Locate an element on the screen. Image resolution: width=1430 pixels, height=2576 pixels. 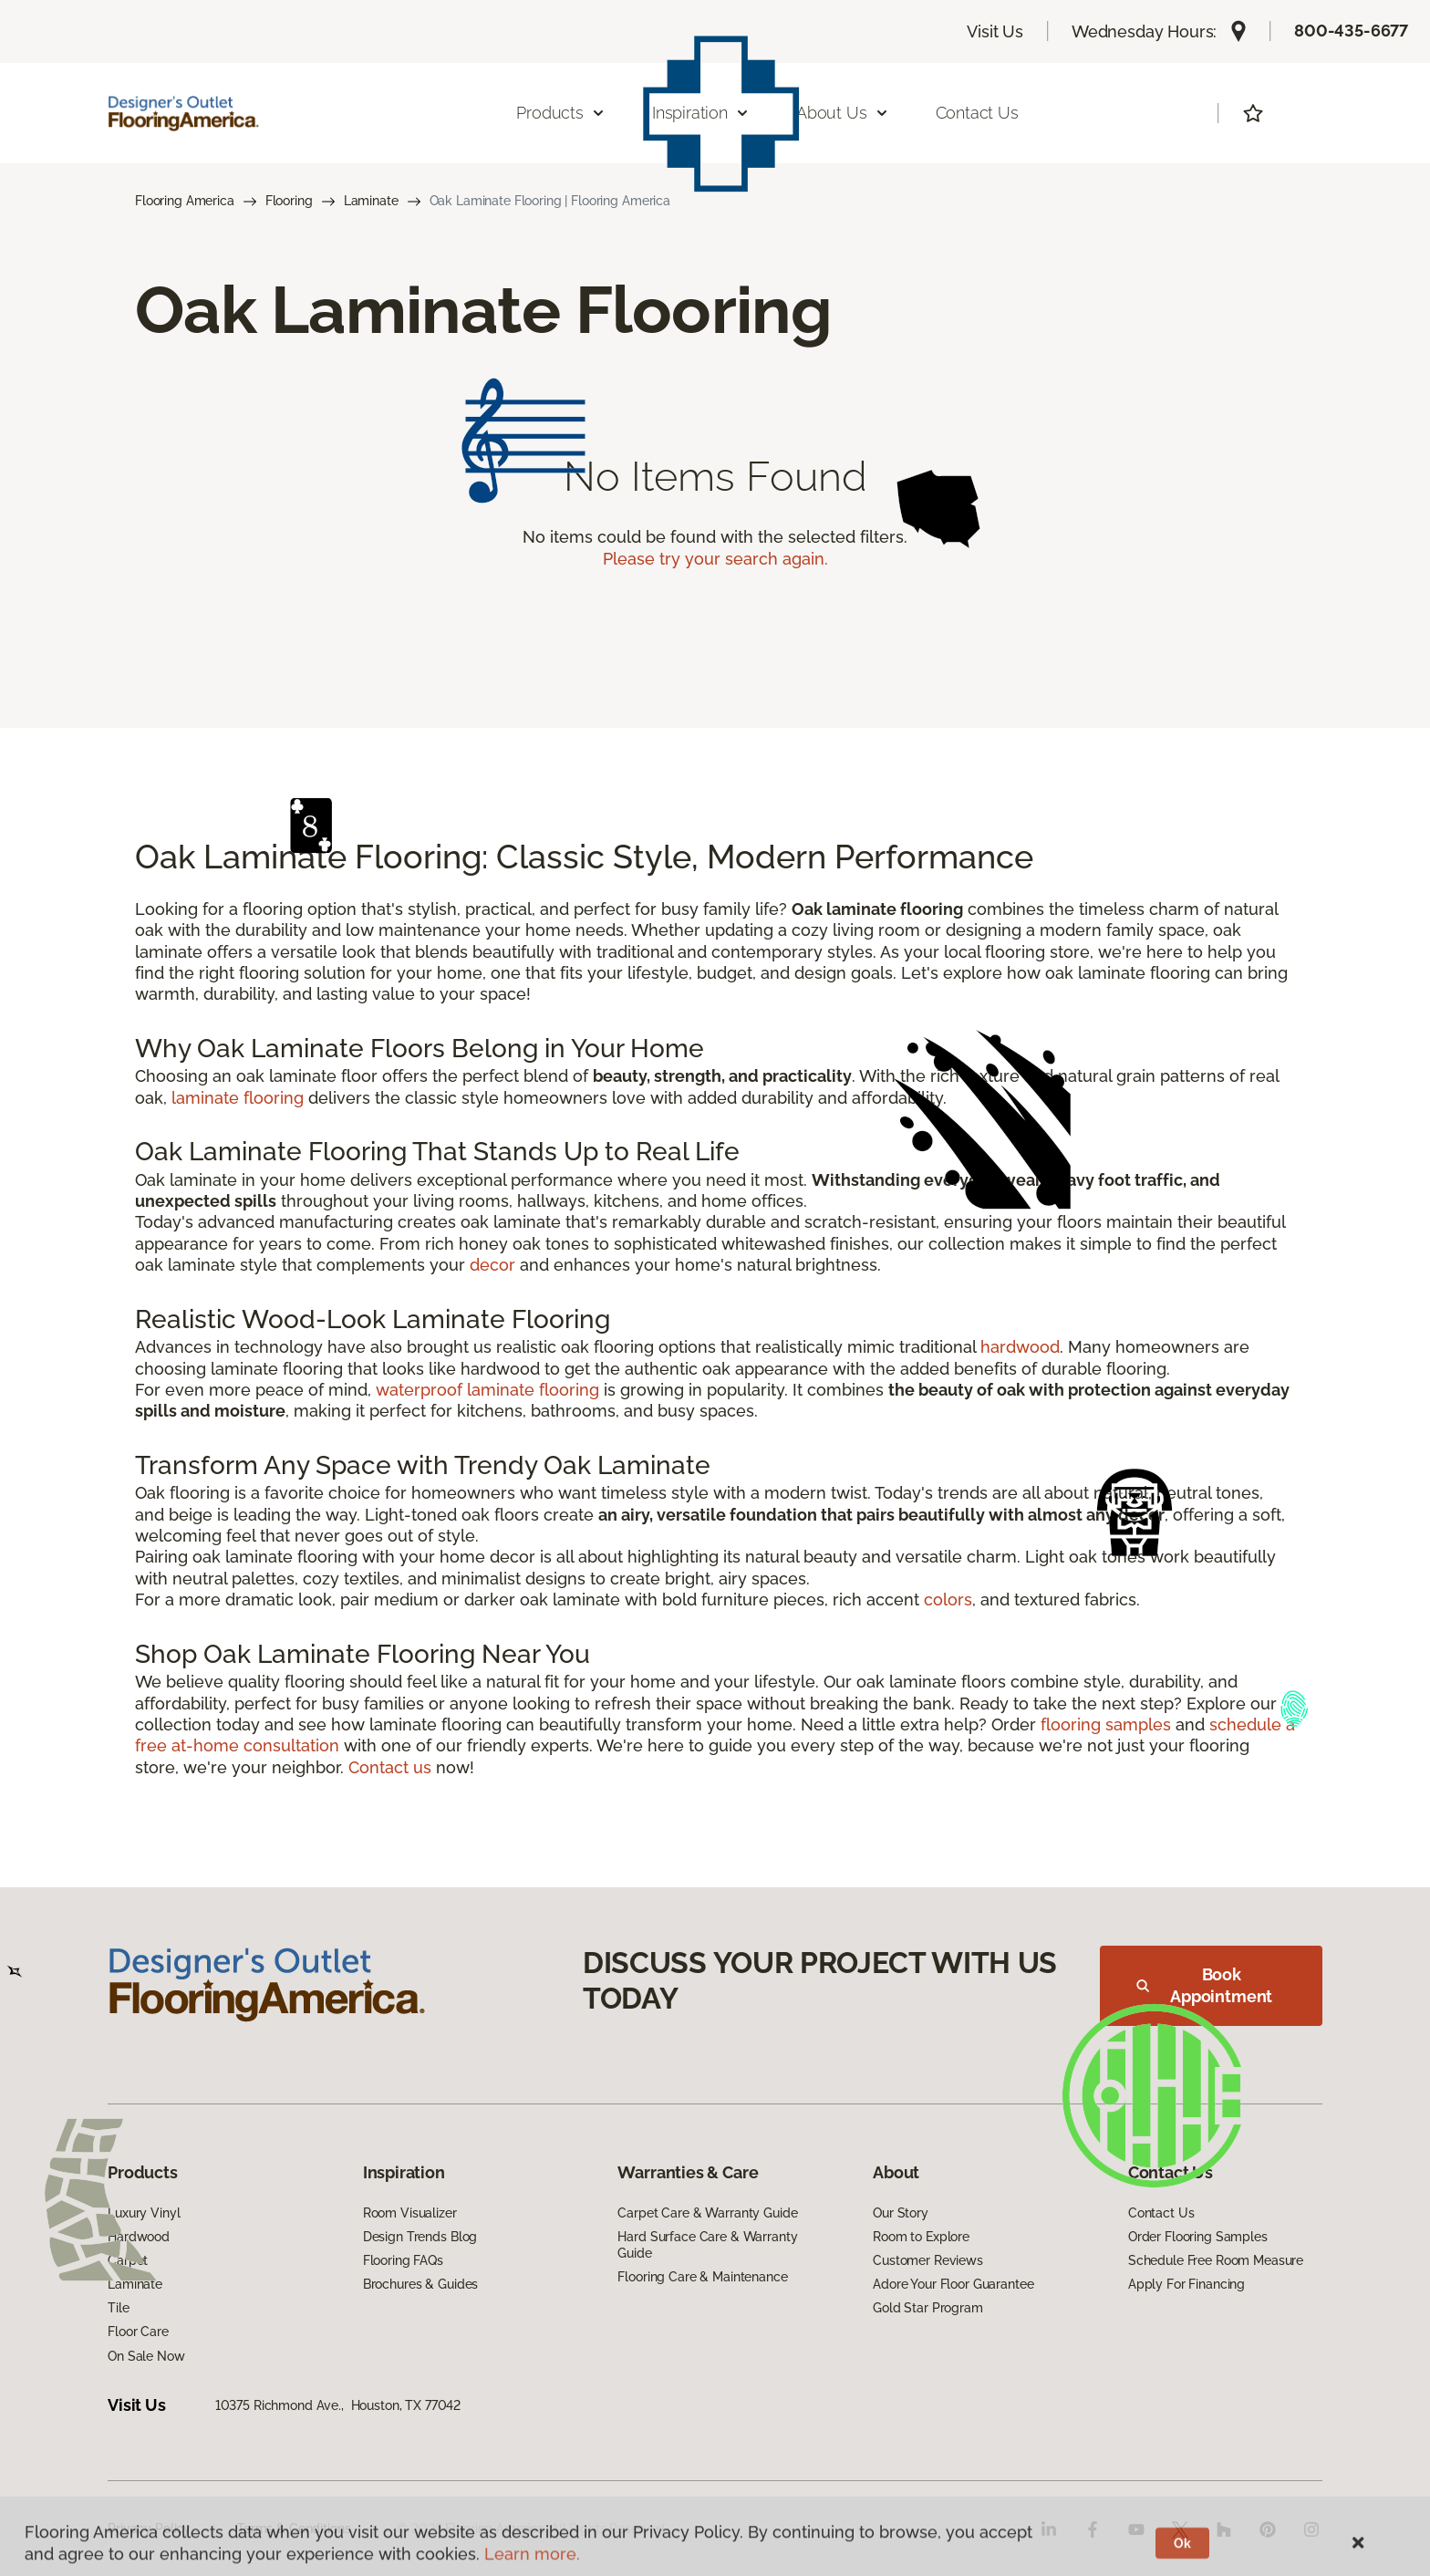
select Poland as your country or region is located at coordinates (938, 509).